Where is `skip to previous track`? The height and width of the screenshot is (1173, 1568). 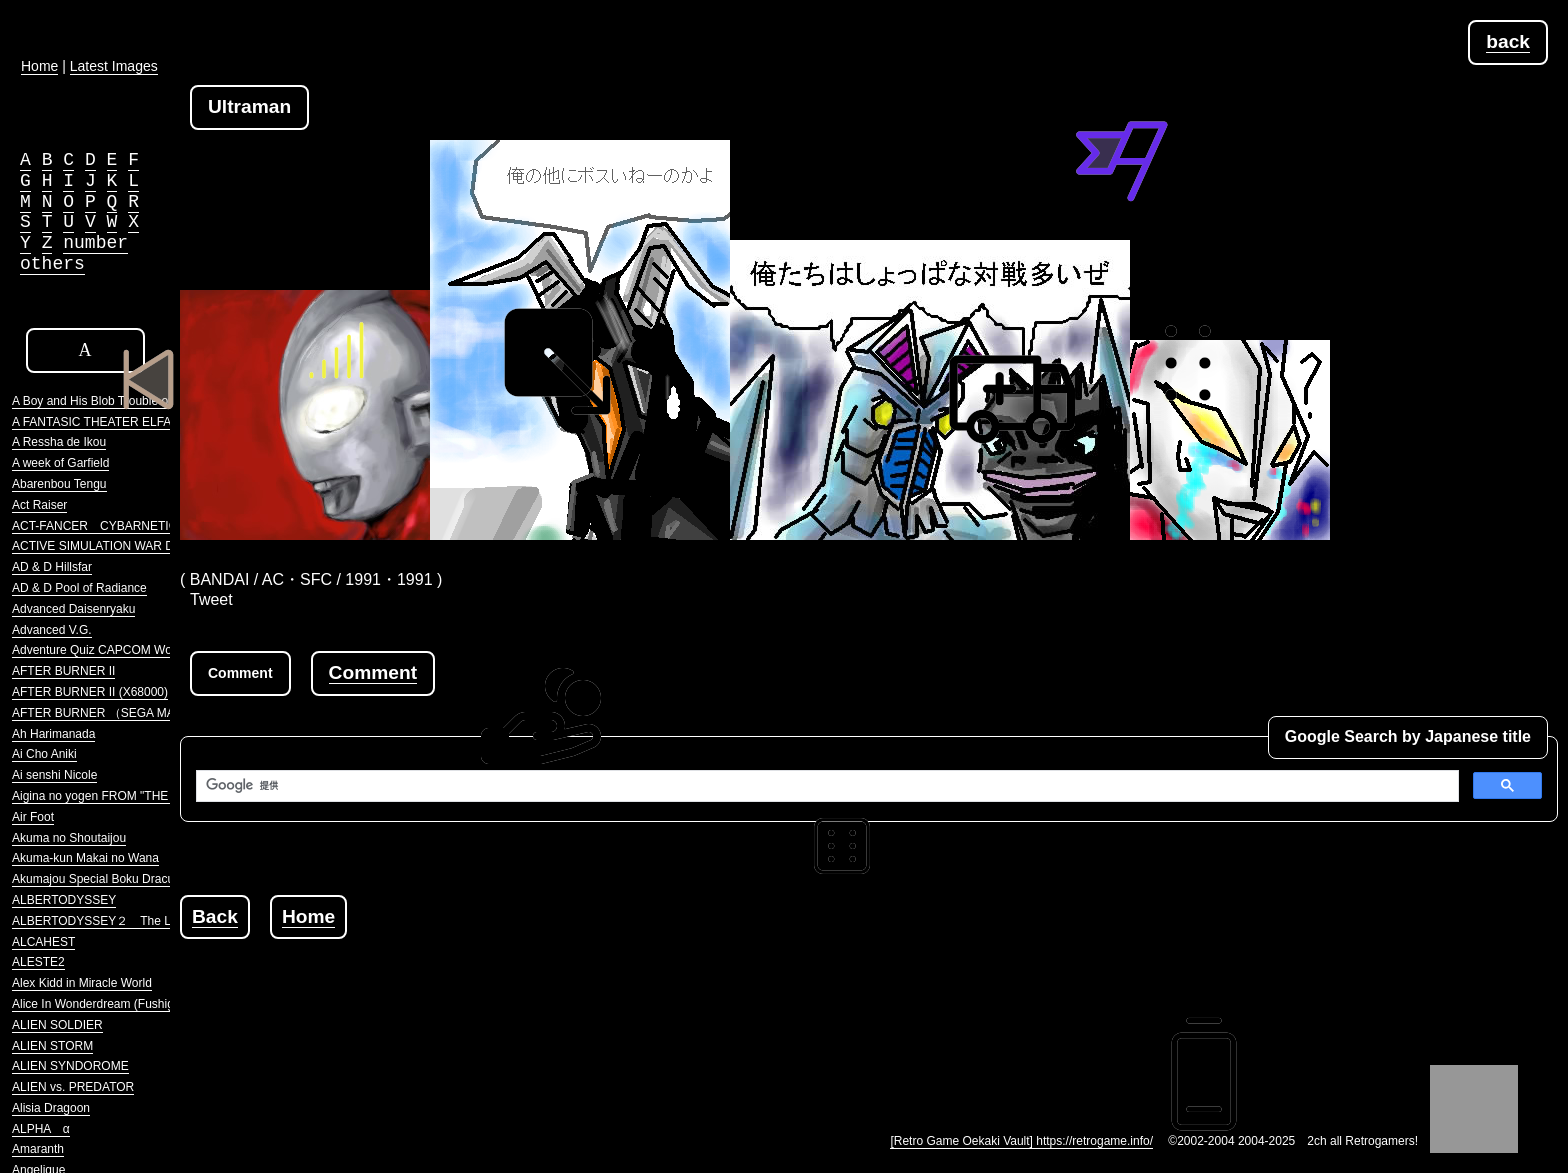
skip to previous track is located at coordinates (148, 379).